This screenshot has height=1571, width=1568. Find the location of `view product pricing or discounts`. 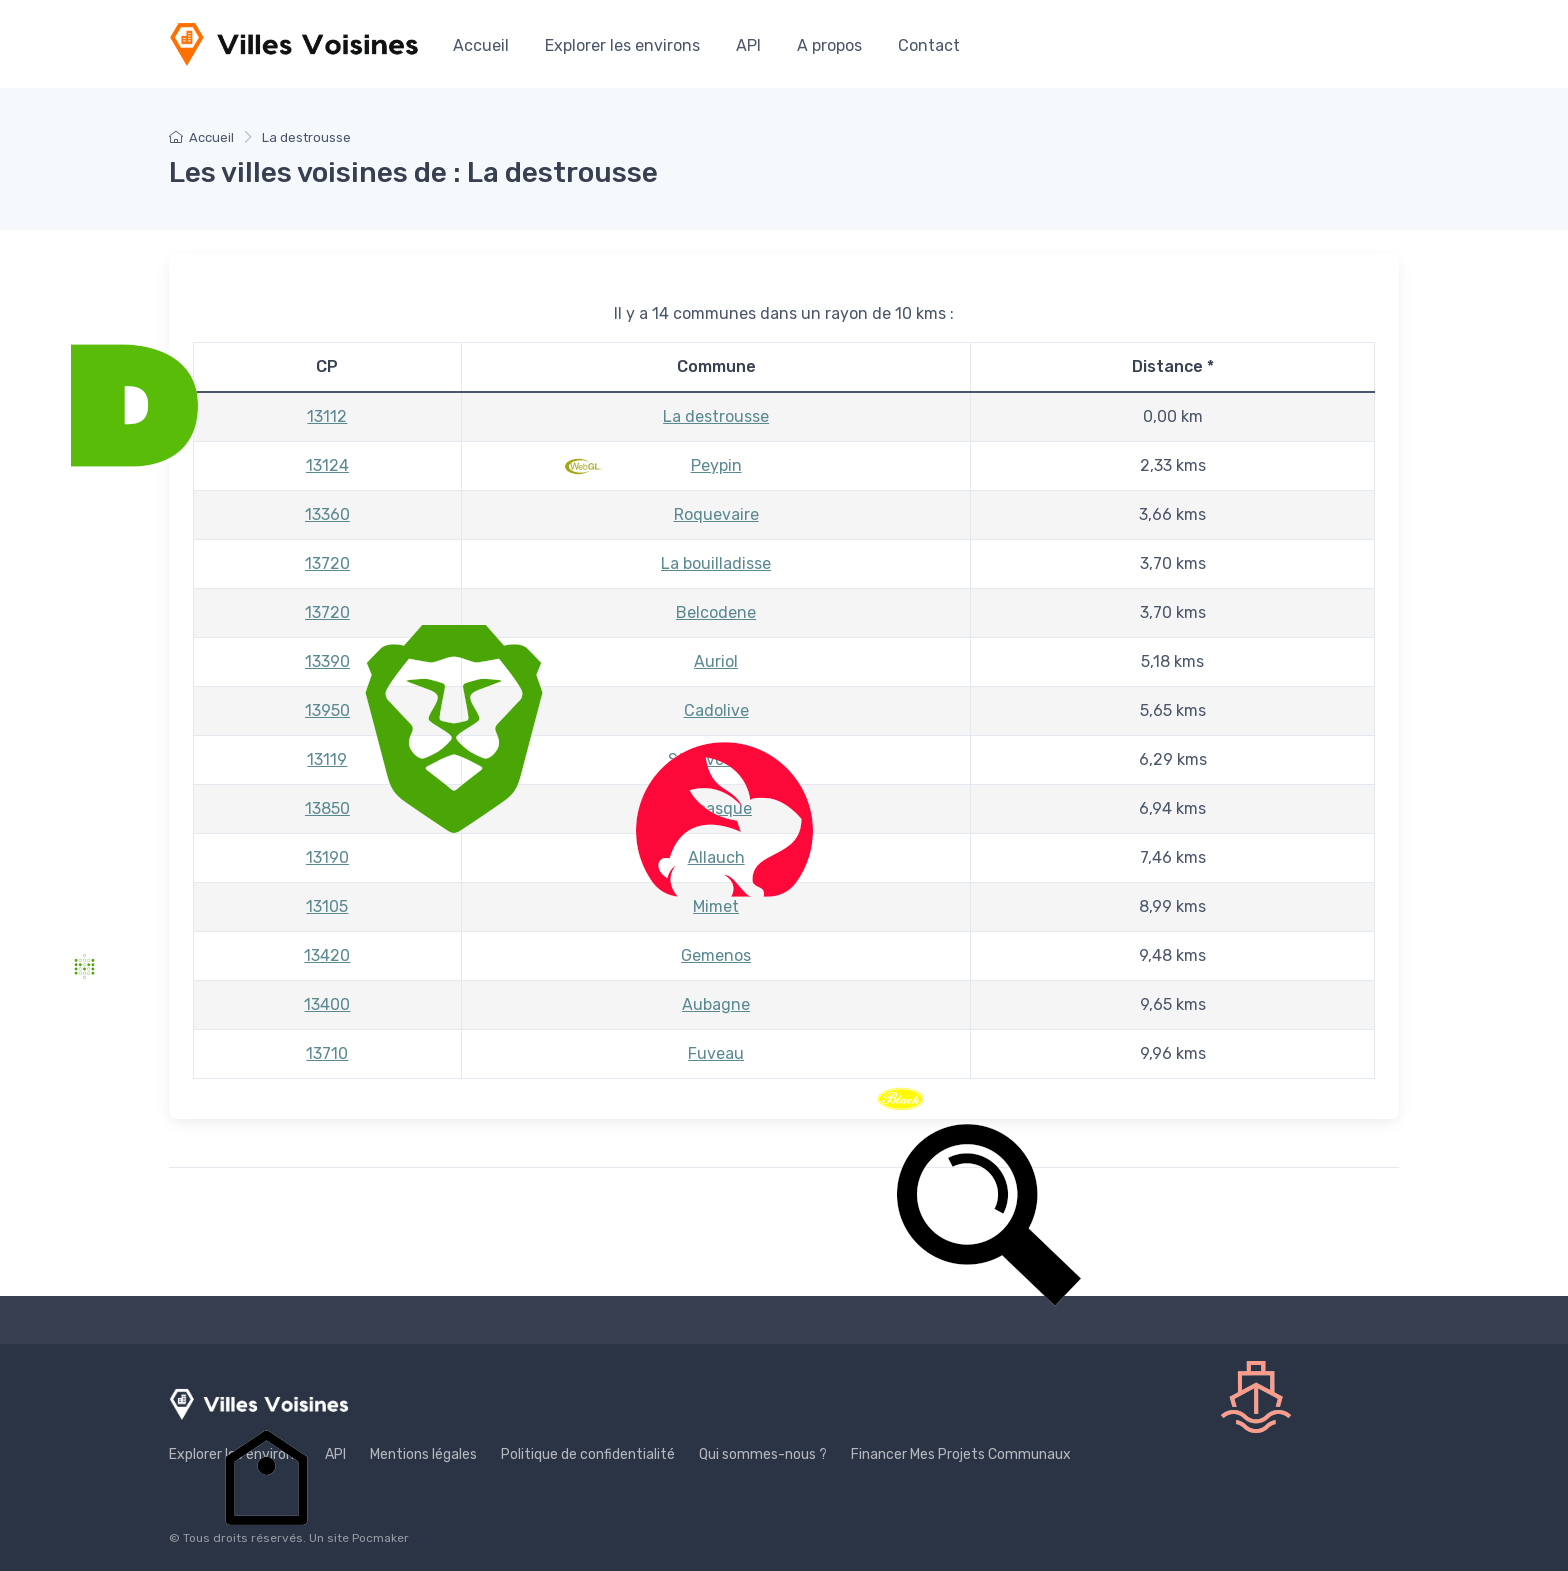

view product pricing or discounts is located at coordinates (266, 1479).